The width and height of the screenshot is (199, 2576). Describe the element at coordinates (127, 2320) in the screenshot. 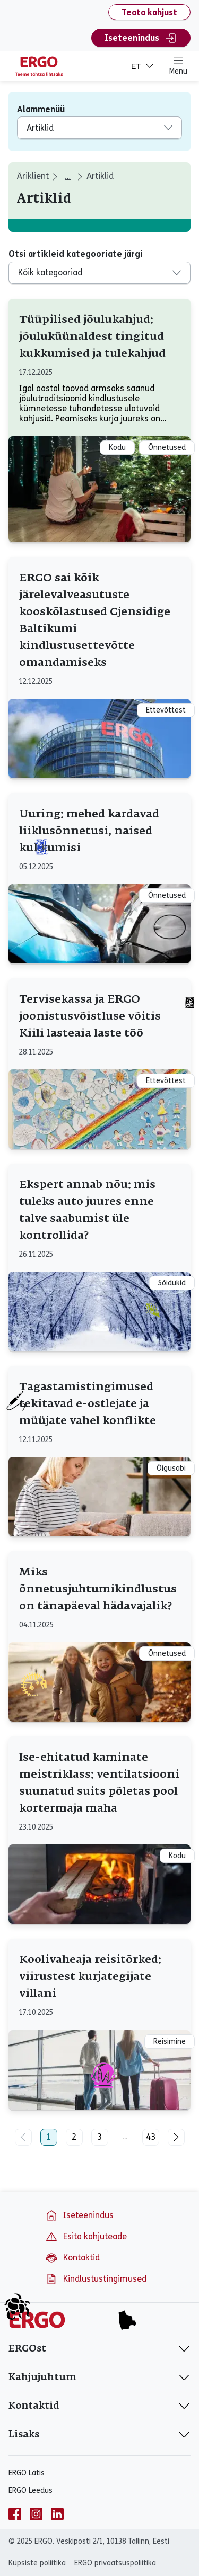

I see `select Bolivia as your country or region` at that location.